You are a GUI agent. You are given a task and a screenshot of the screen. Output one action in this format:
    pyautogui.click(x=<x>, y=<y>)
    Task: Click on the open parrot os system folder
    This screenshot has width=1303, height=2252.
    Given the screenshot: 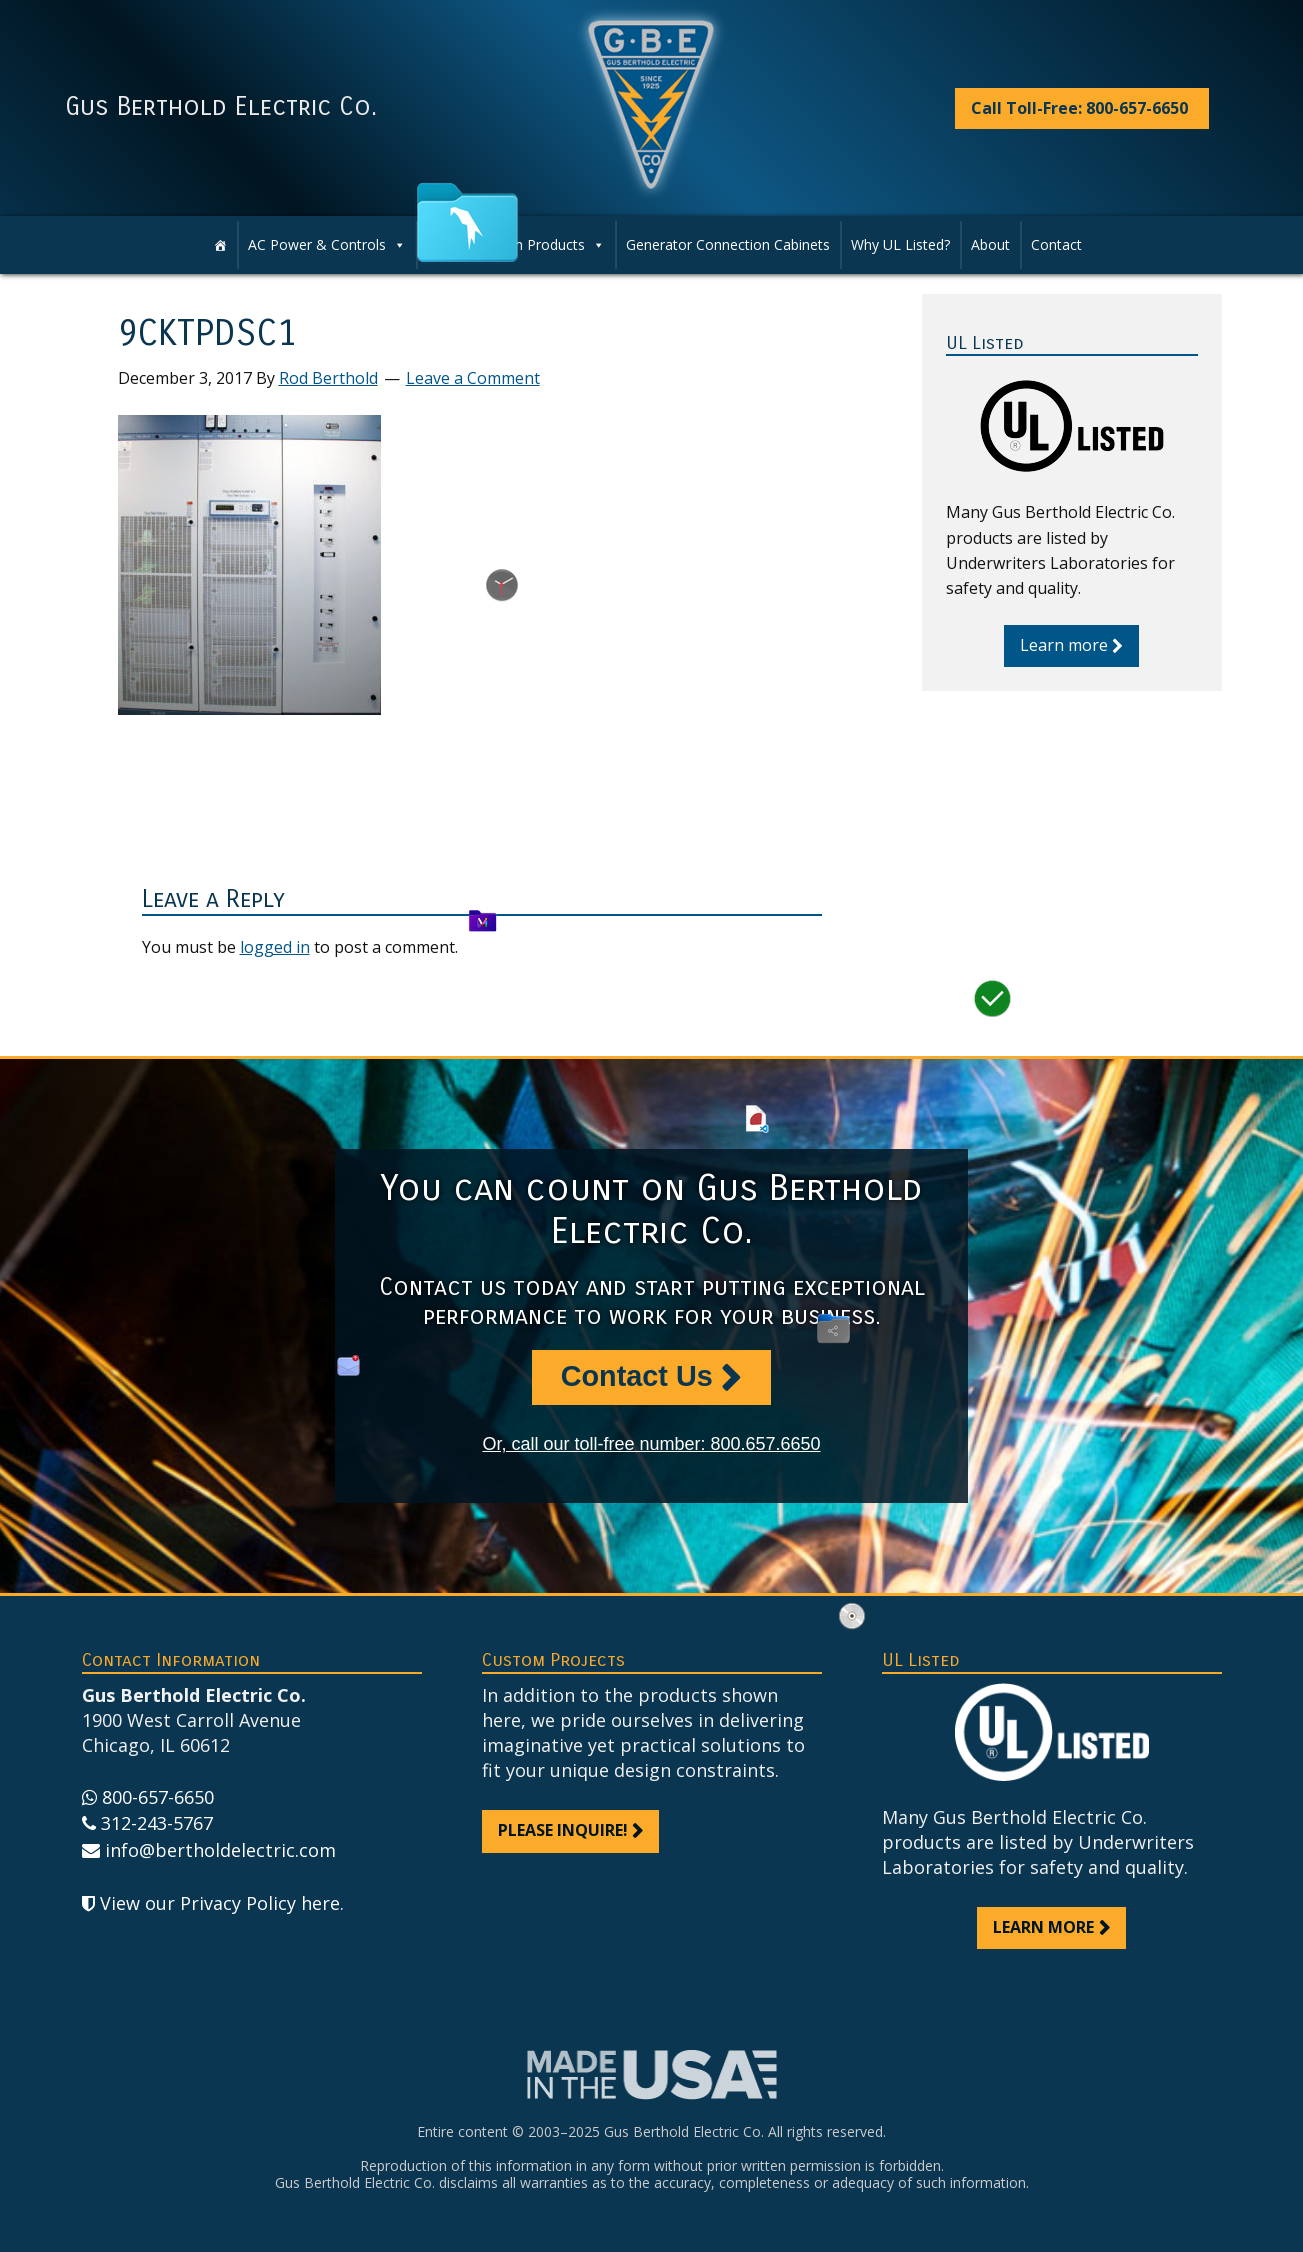 What is the action you would take?
    pyautogui.click(x=467, y=225)
    